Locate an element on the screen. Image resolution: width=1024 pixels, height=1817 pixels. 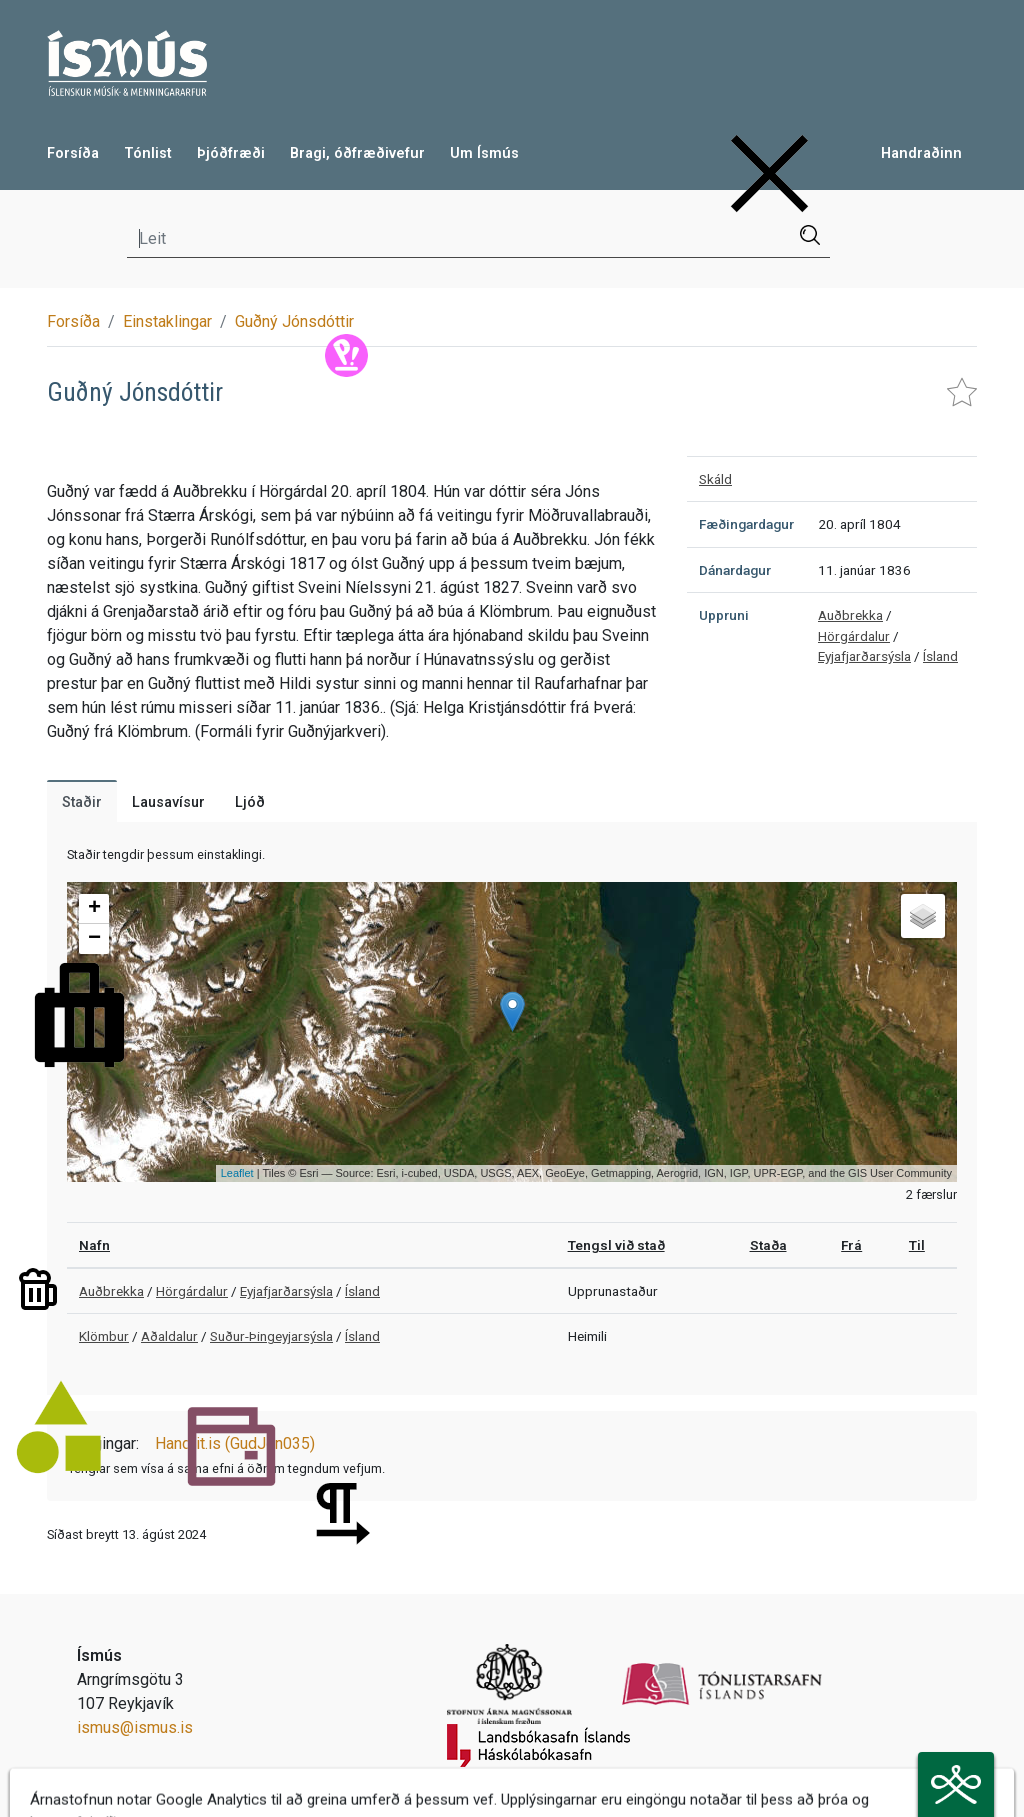
access shape tools or drawing options is located at coordinates (61, 1429).